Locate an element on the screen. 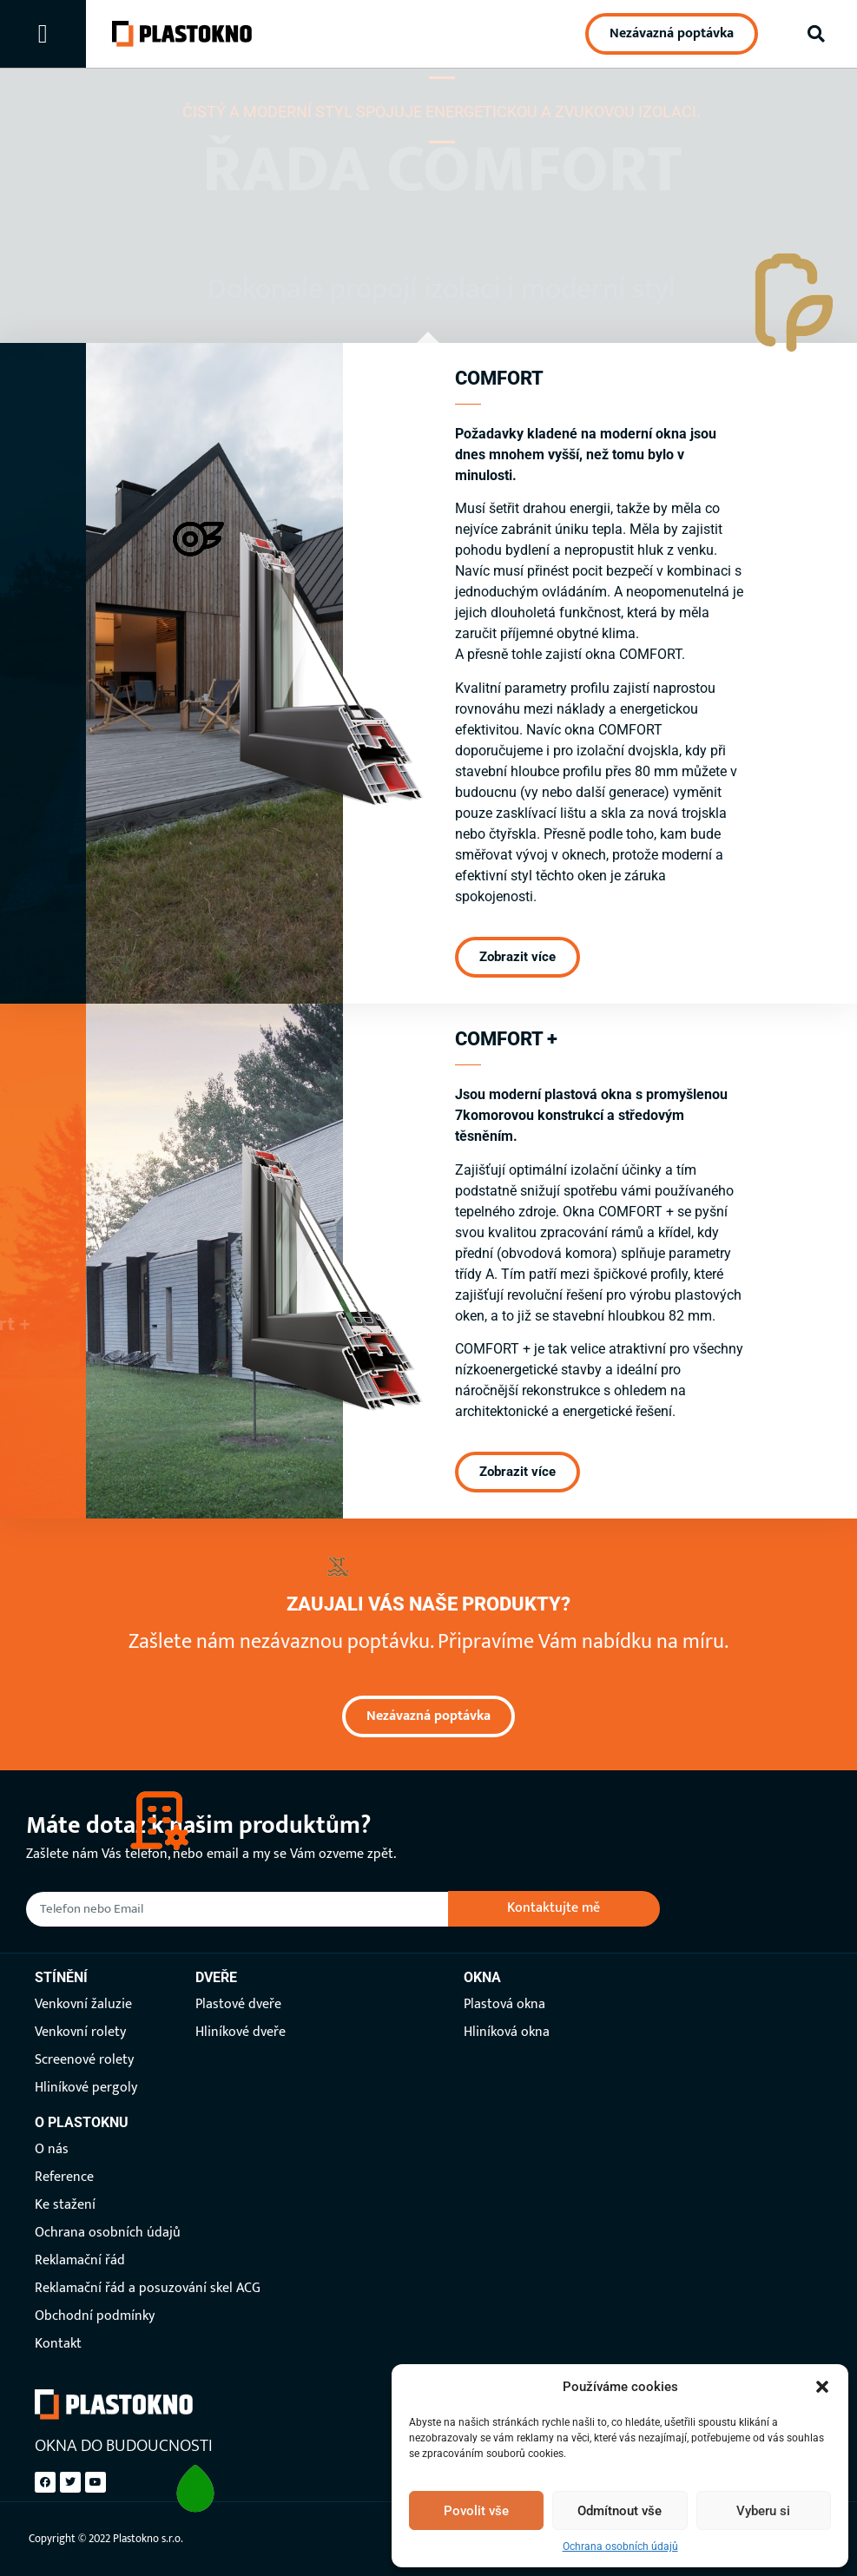 Image resolution: width=857 pixels, height=2576 pixels. battery eco mode enabled is located at coordinates (786, 300).